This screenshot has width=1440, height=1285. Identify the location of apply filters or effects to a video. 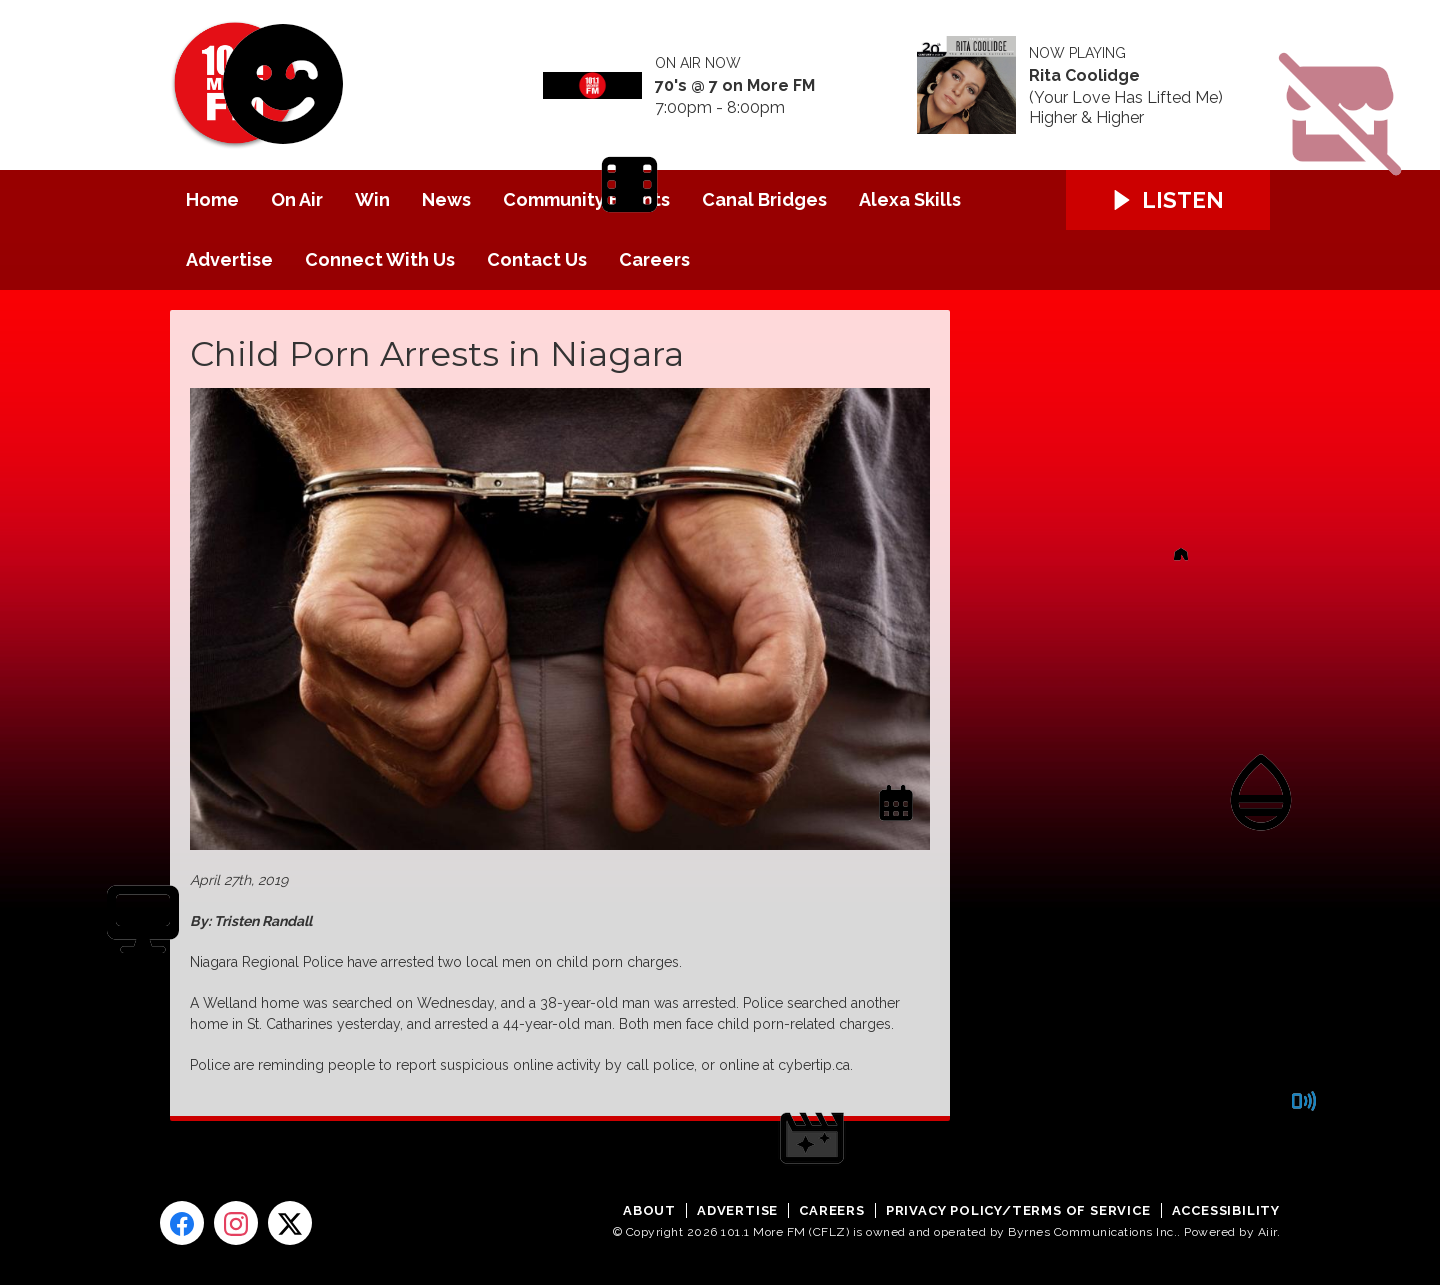
(812, 1138).